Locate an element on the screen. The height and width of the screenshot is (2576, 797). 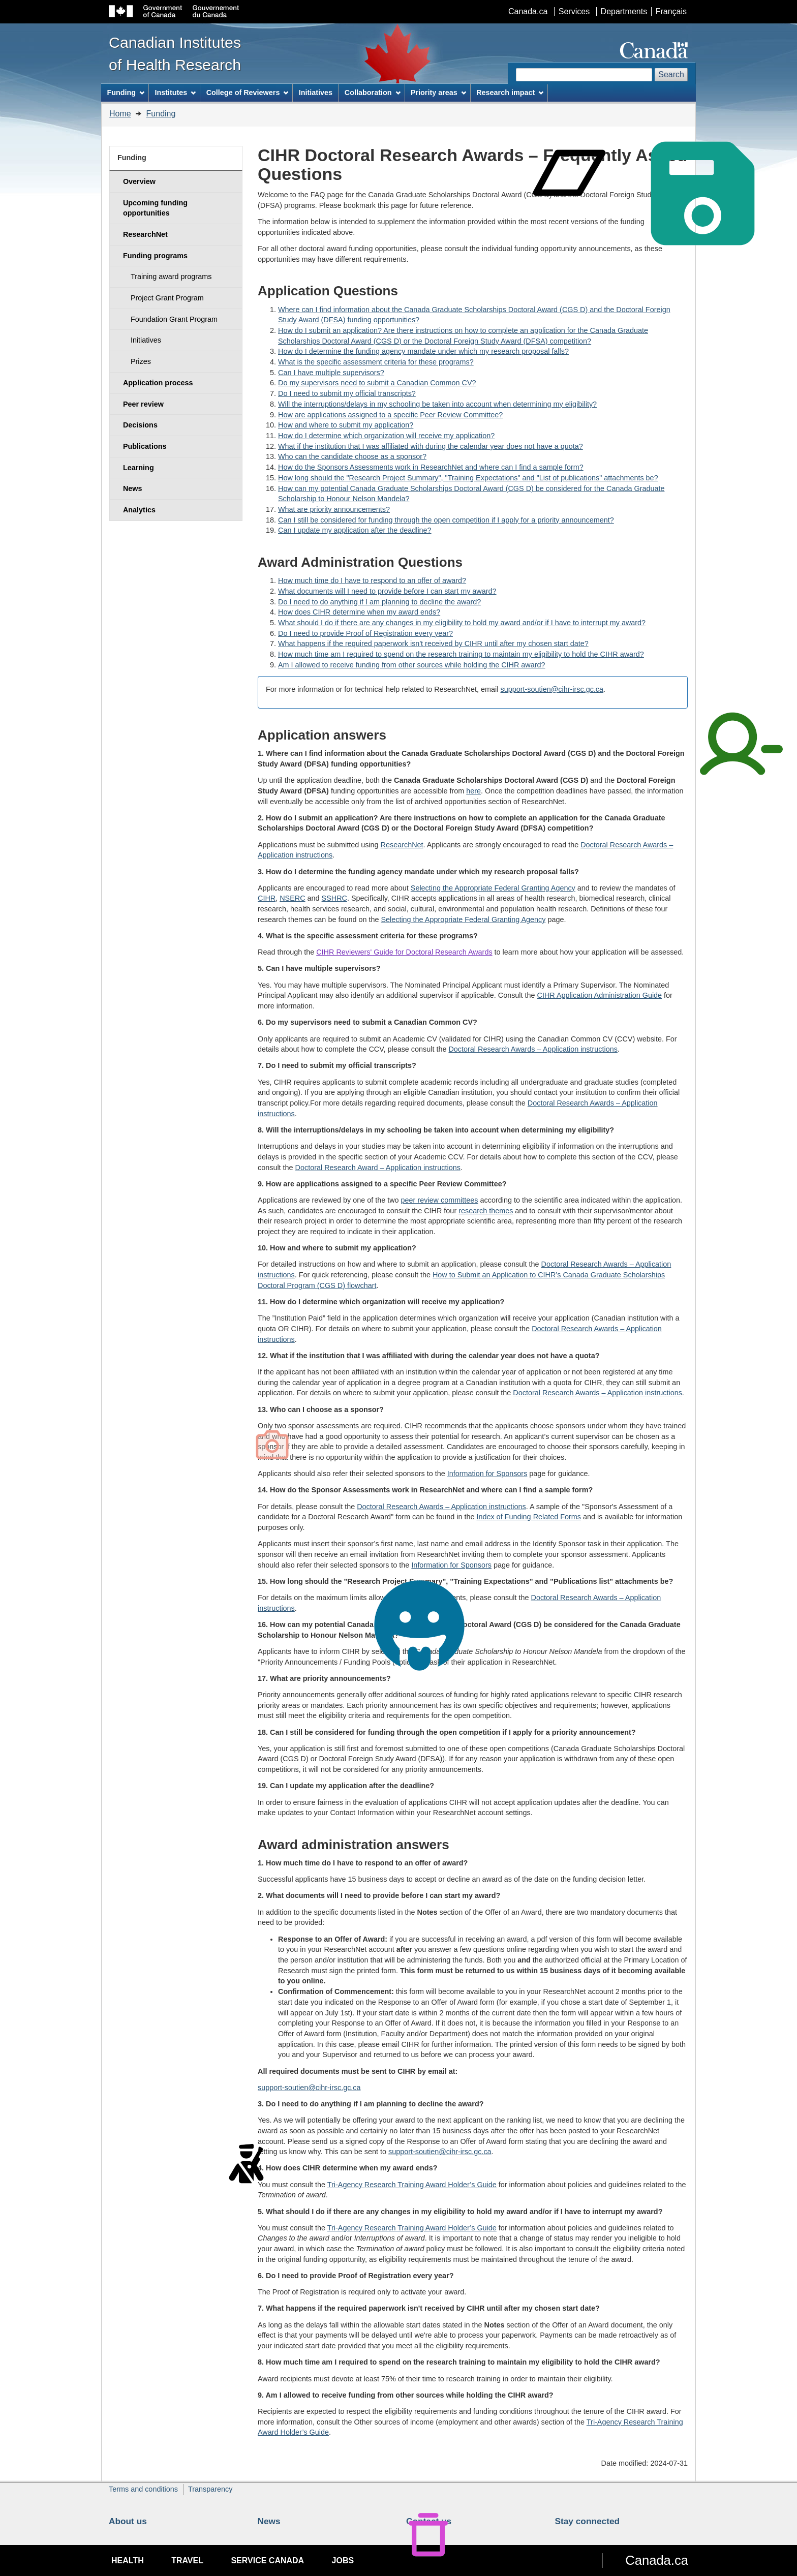
react with a playful or silly emoji is located at coordinates (419, 1626).